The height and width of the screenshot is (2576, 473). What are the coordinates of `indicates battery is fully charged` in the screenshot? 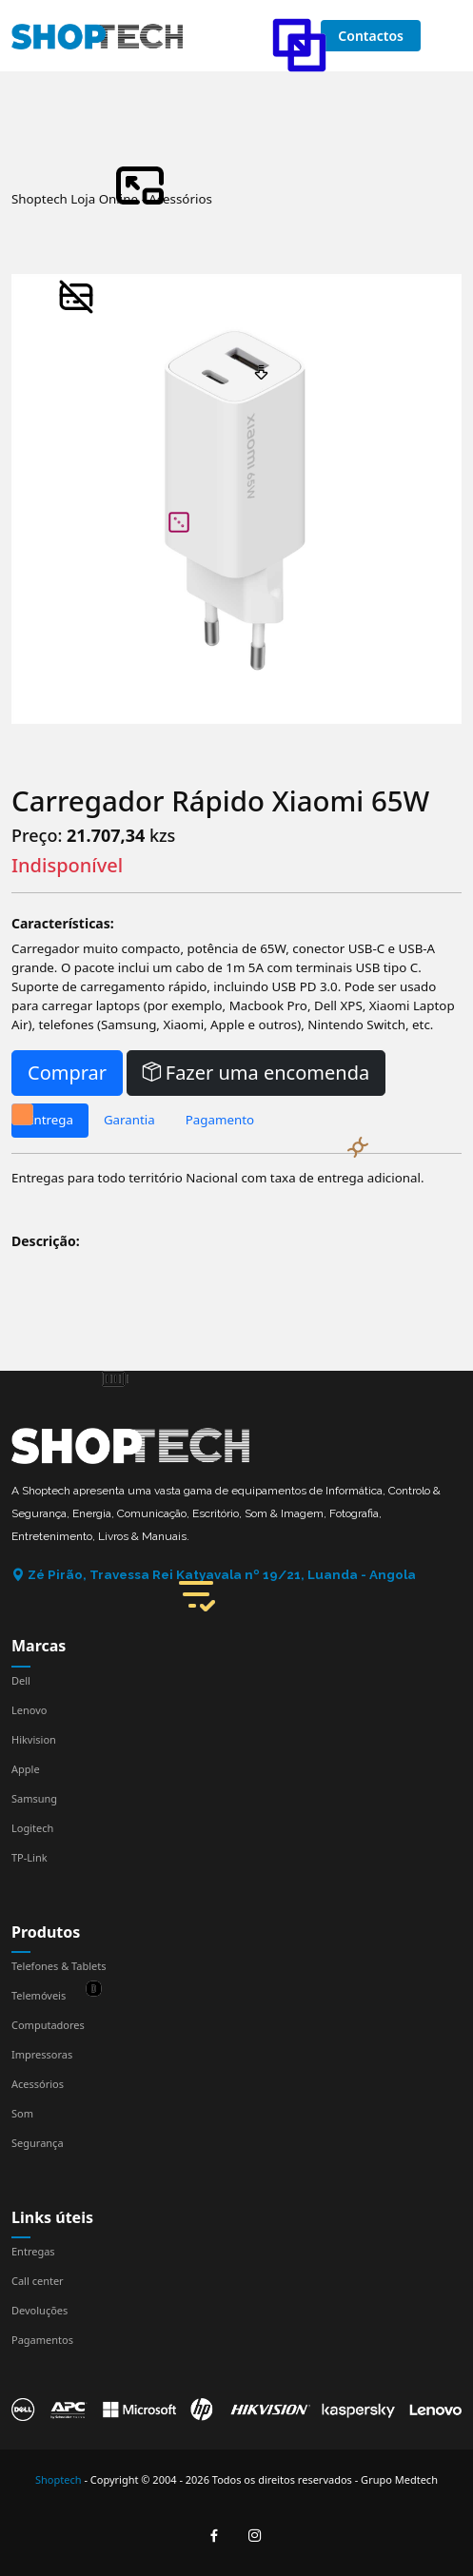 It's located at (114, 1378).